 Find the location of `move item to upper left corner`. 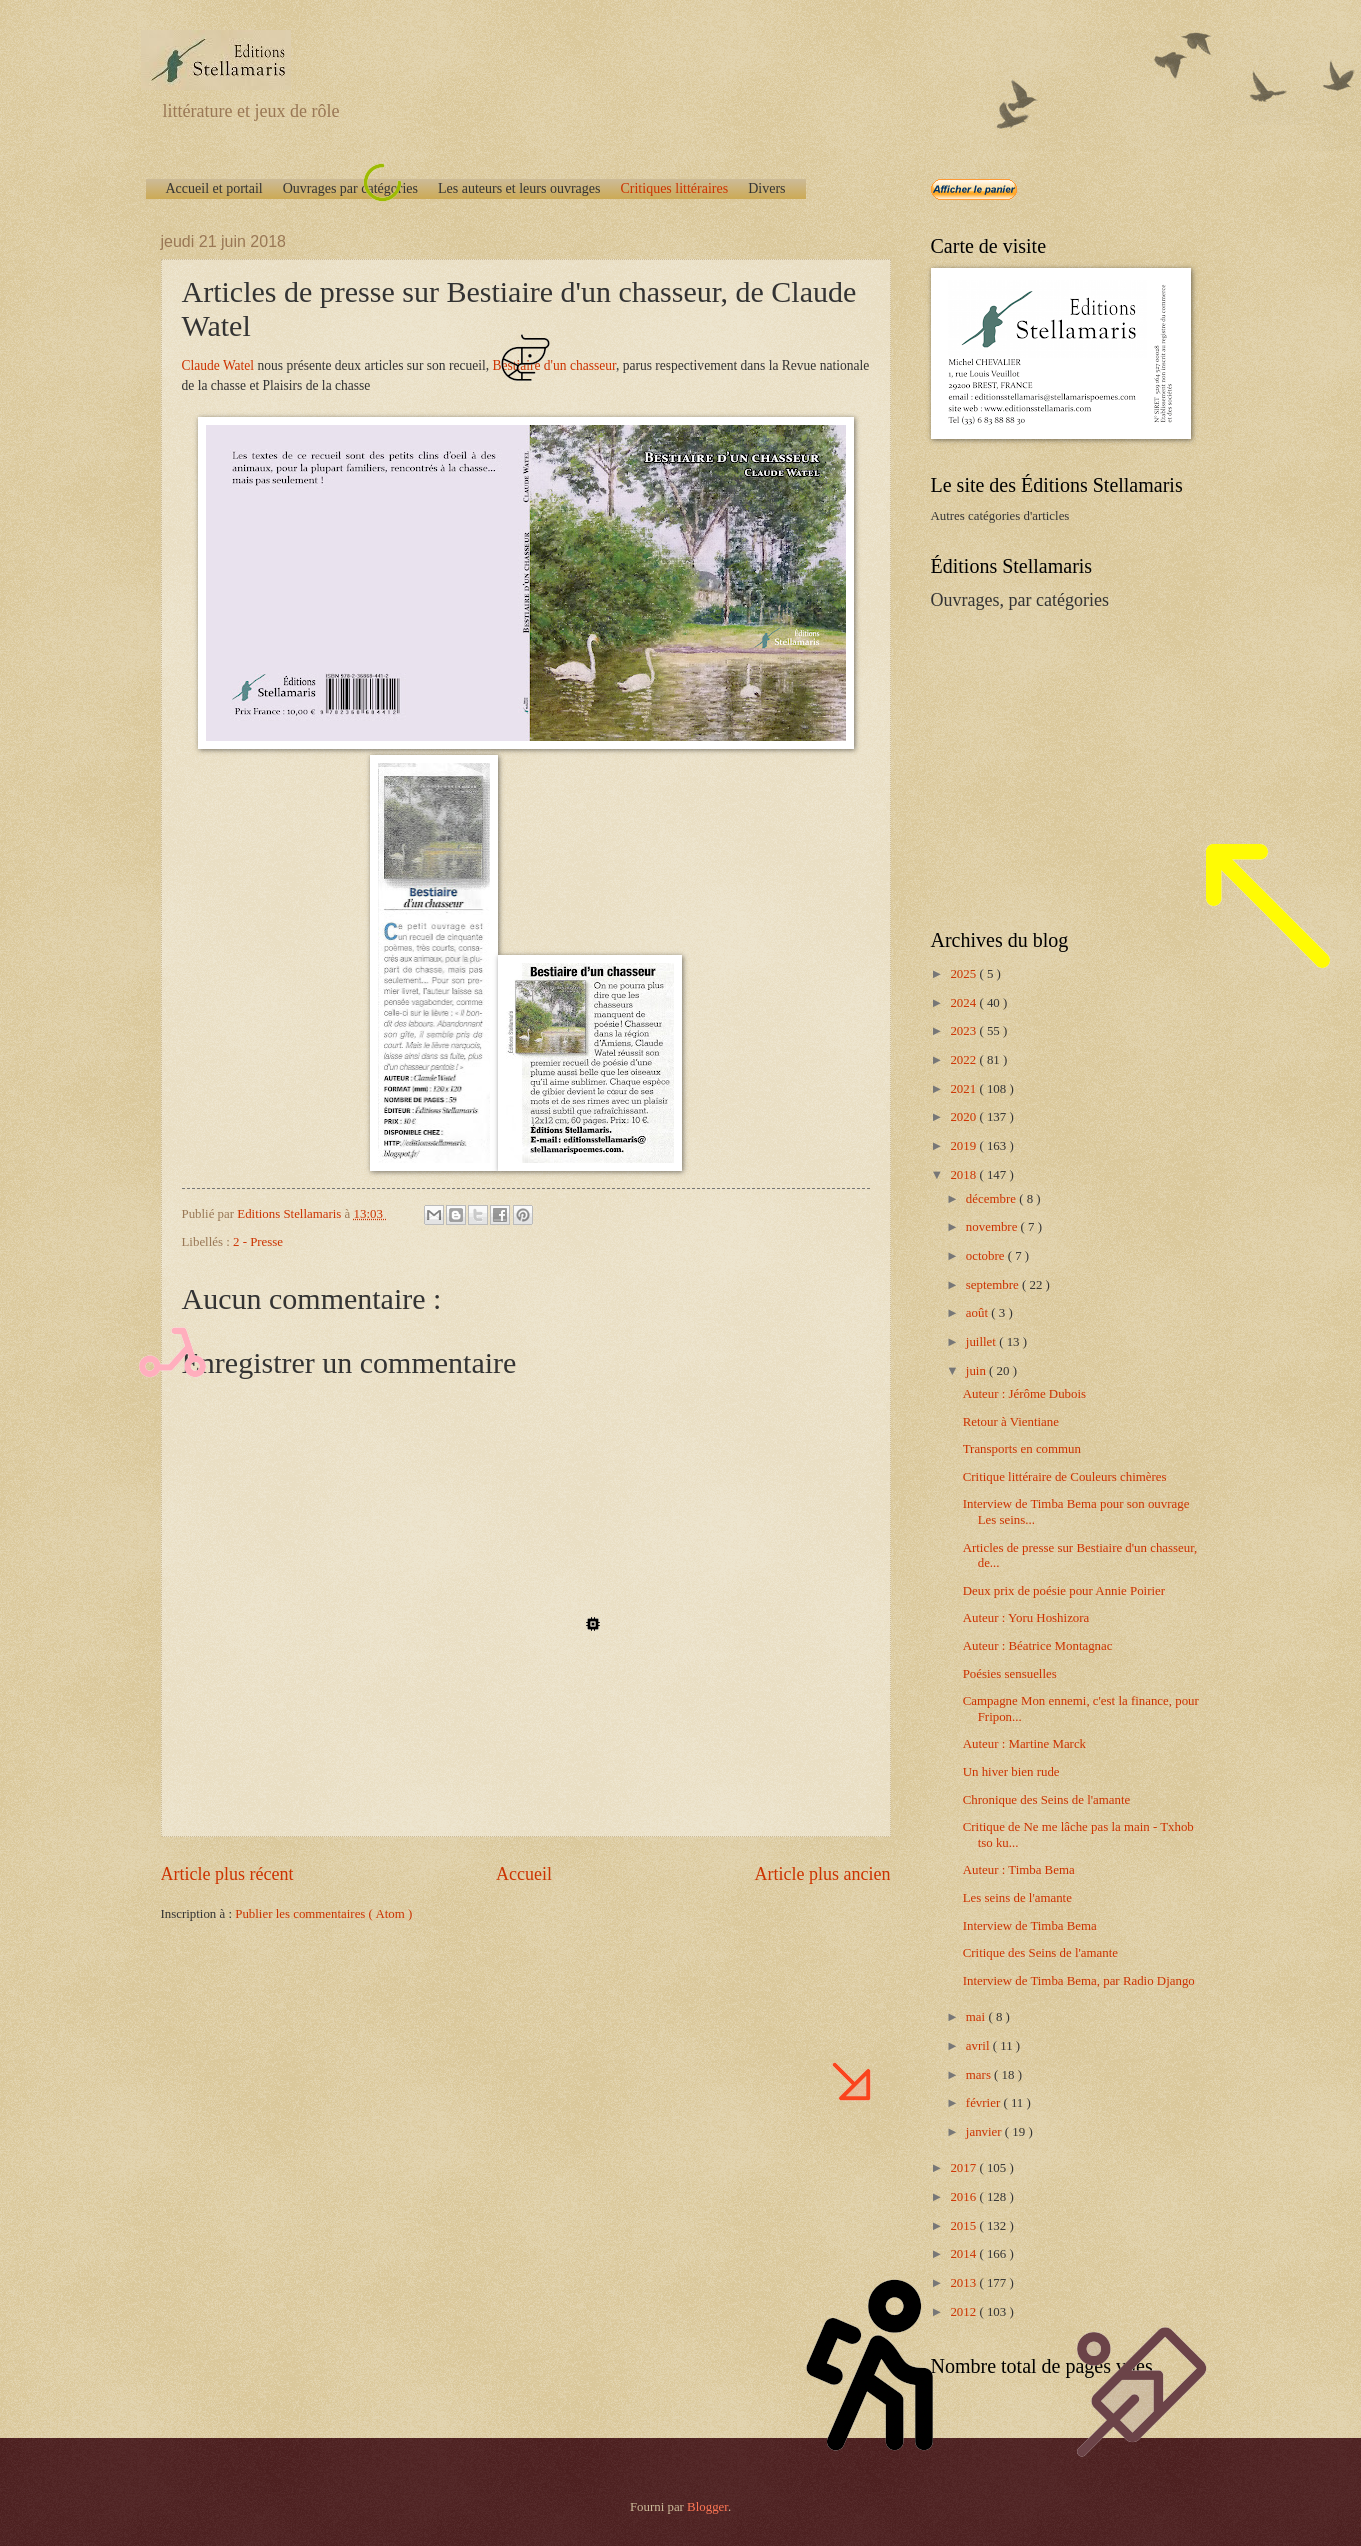

move item to upper left corner is located at coordinates (1268, 906).